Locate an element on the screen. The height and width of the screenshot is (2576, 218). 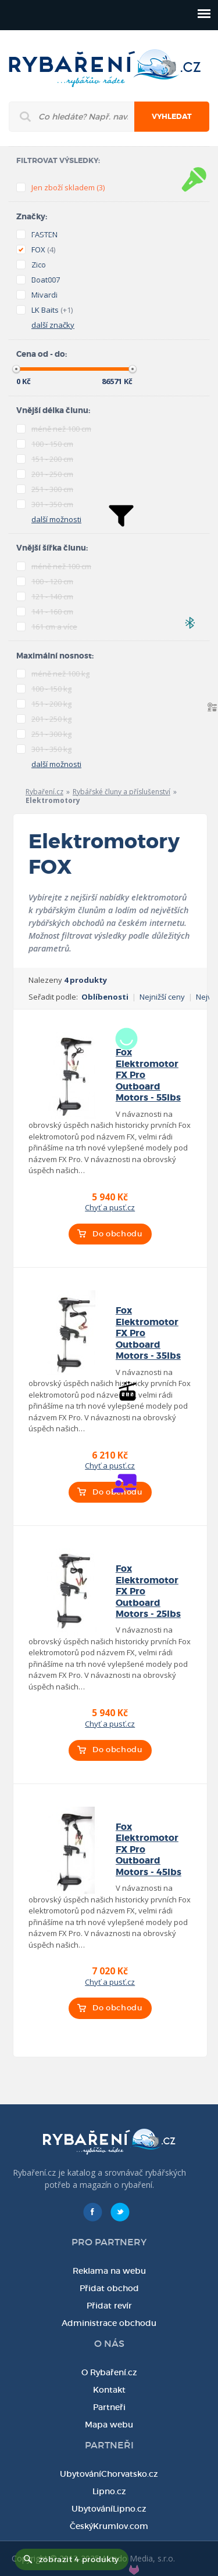
open GitLab is located at coordinates (134, 2570).